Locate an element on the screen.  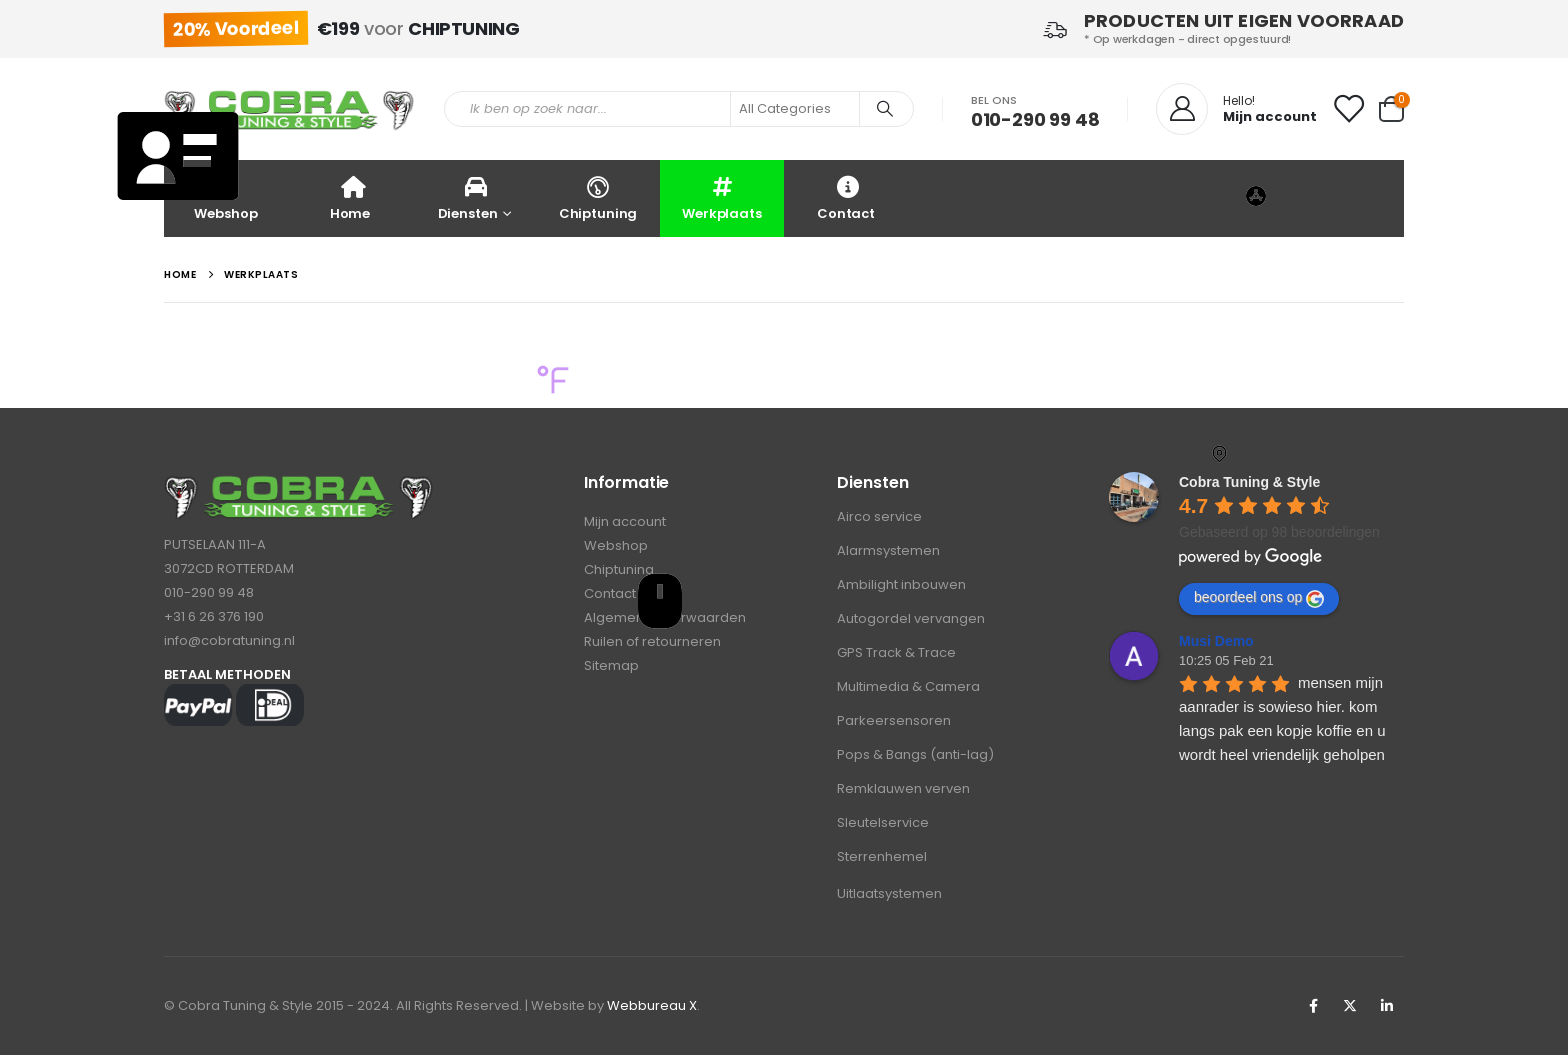
indicates mouse or cursor device settings is located at coordinates (660, 601).